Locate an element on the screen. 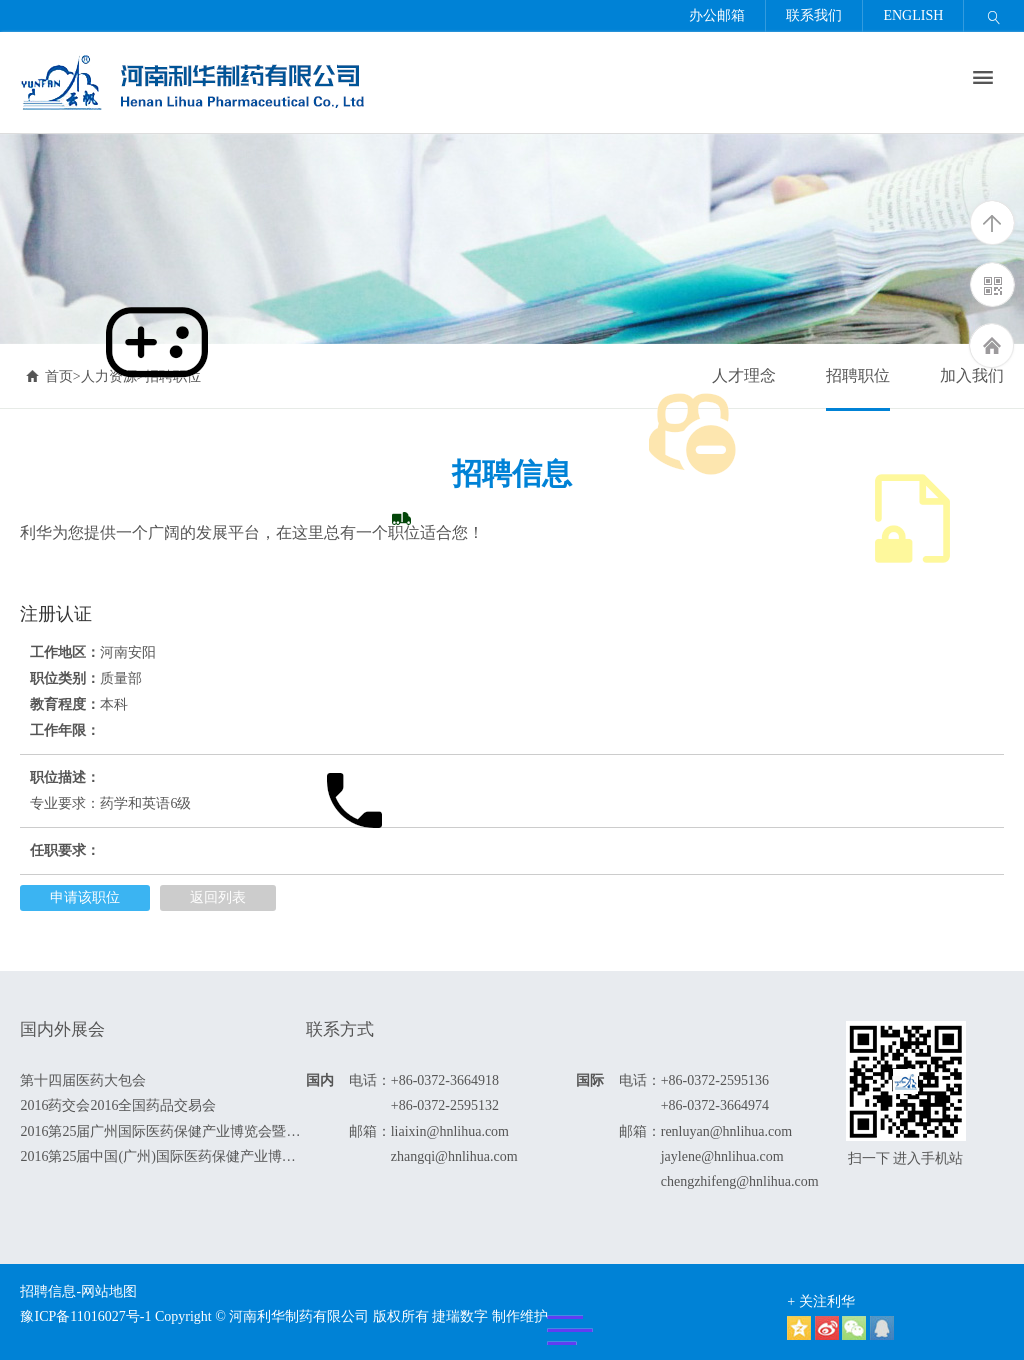 The width and height of the screenshot is (1024, 1360). select items from a list is located at coordinates (570, 1332).